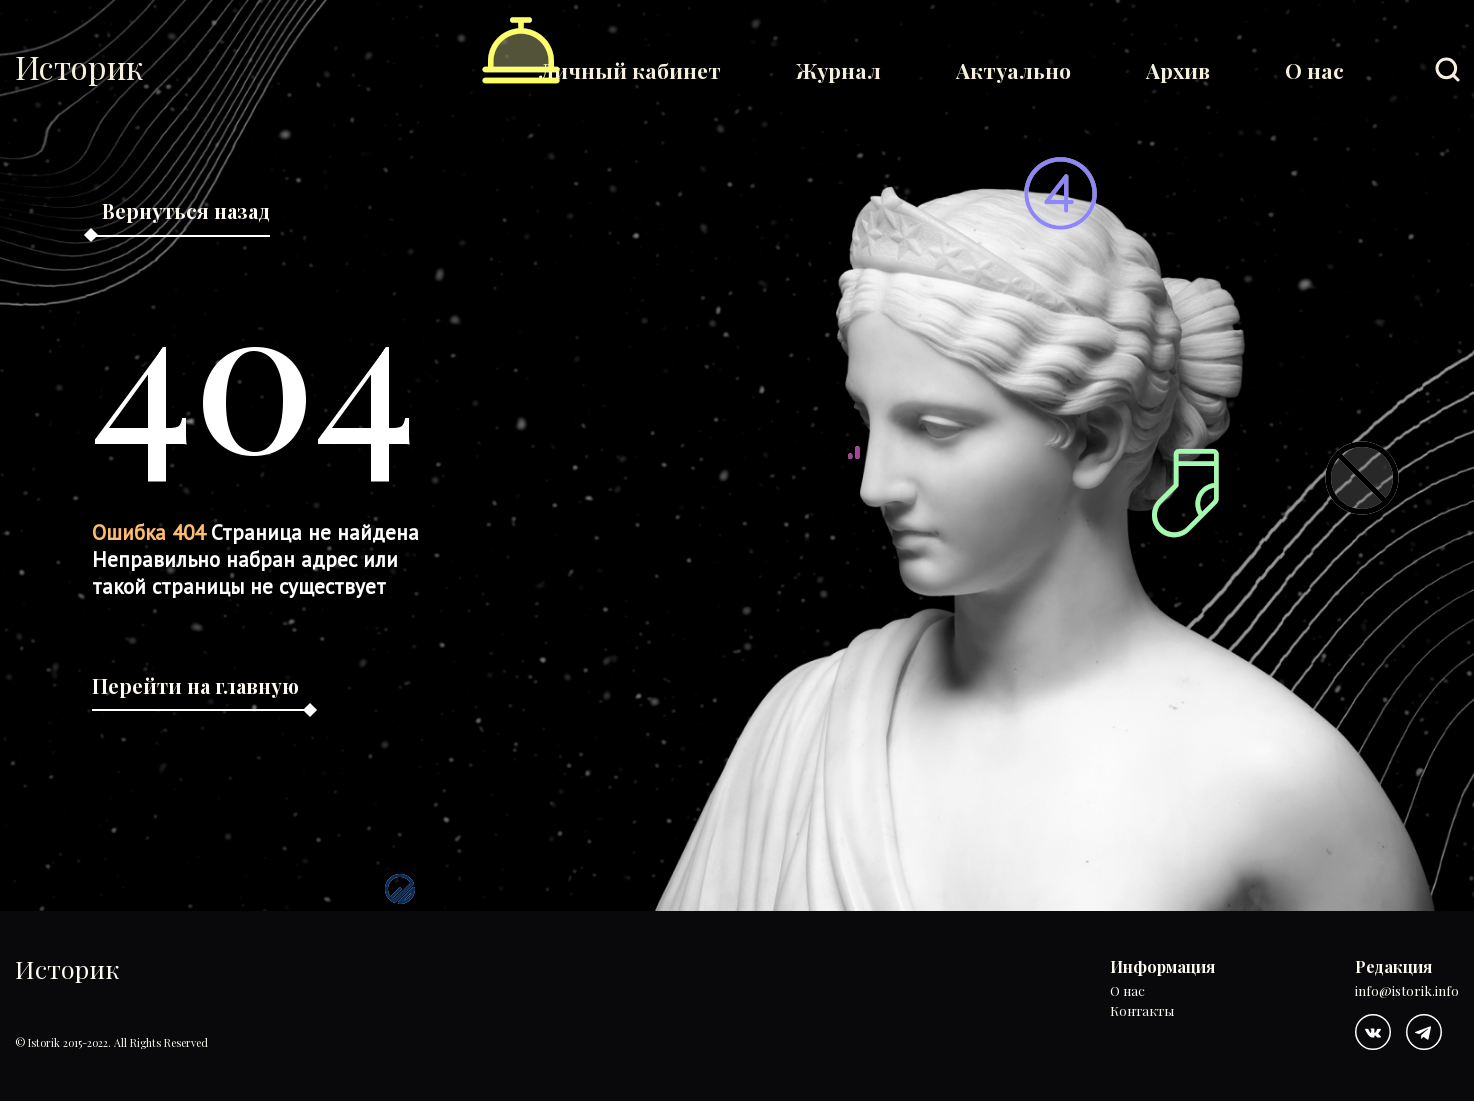 This screenshot has height=1101, width=1474. What do you see at coordinates (521, 53) in the screenshot?
I see `request assistance or service` at bounding box center [521, 53].